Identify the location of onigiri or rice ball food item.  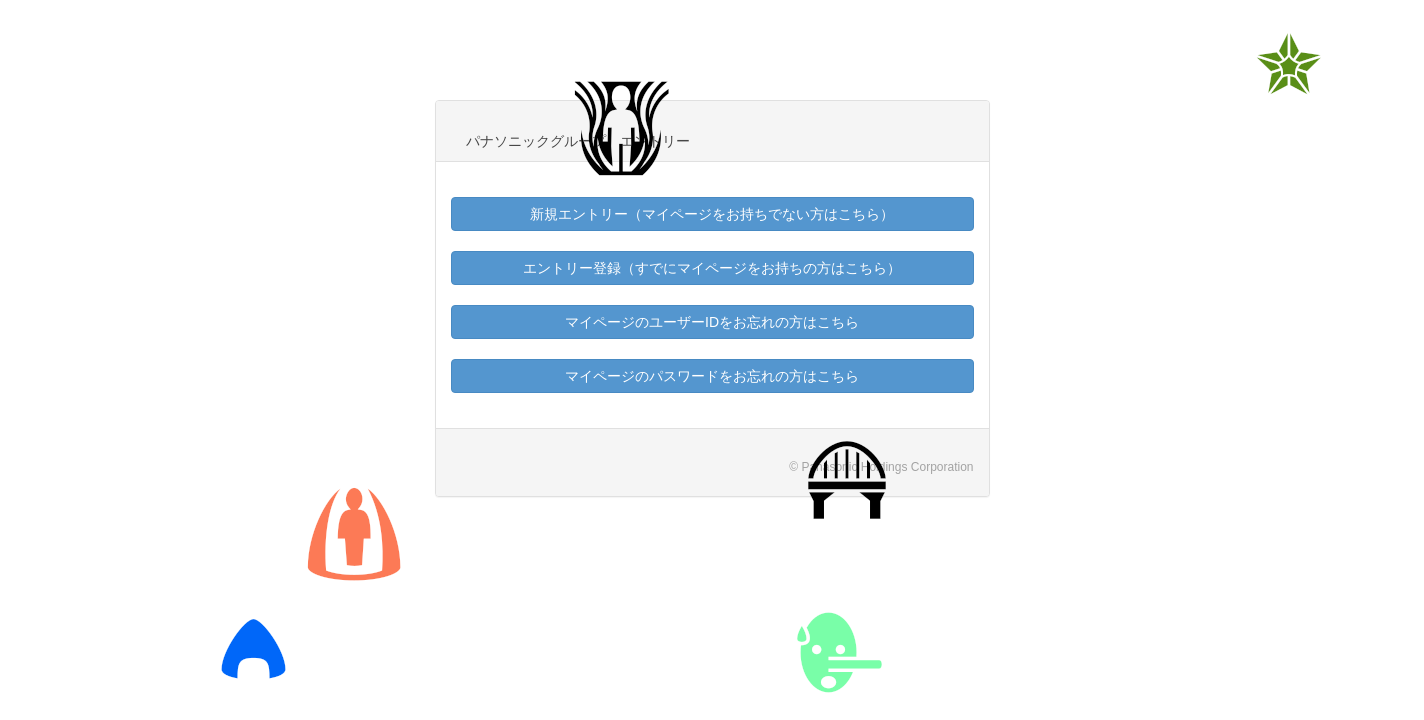
(253, 646).